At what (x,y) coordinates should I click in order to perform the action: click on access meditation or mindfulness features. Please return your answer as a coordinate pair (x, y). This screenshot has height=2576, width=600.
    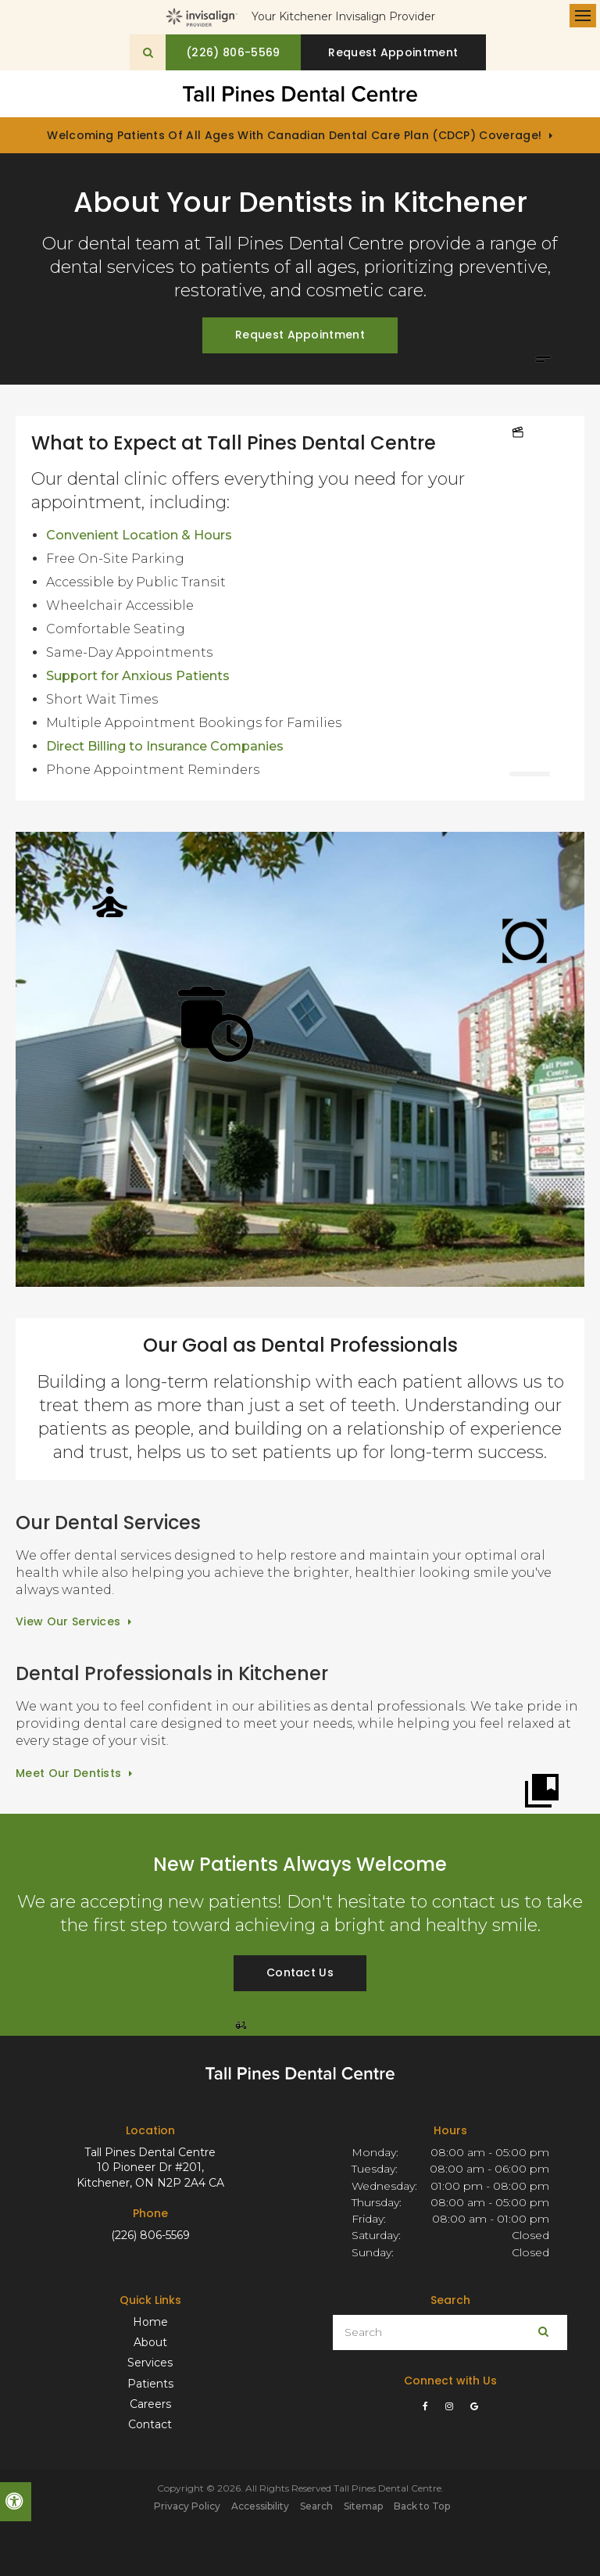
    Looking at the image, I should click on (109, 901).